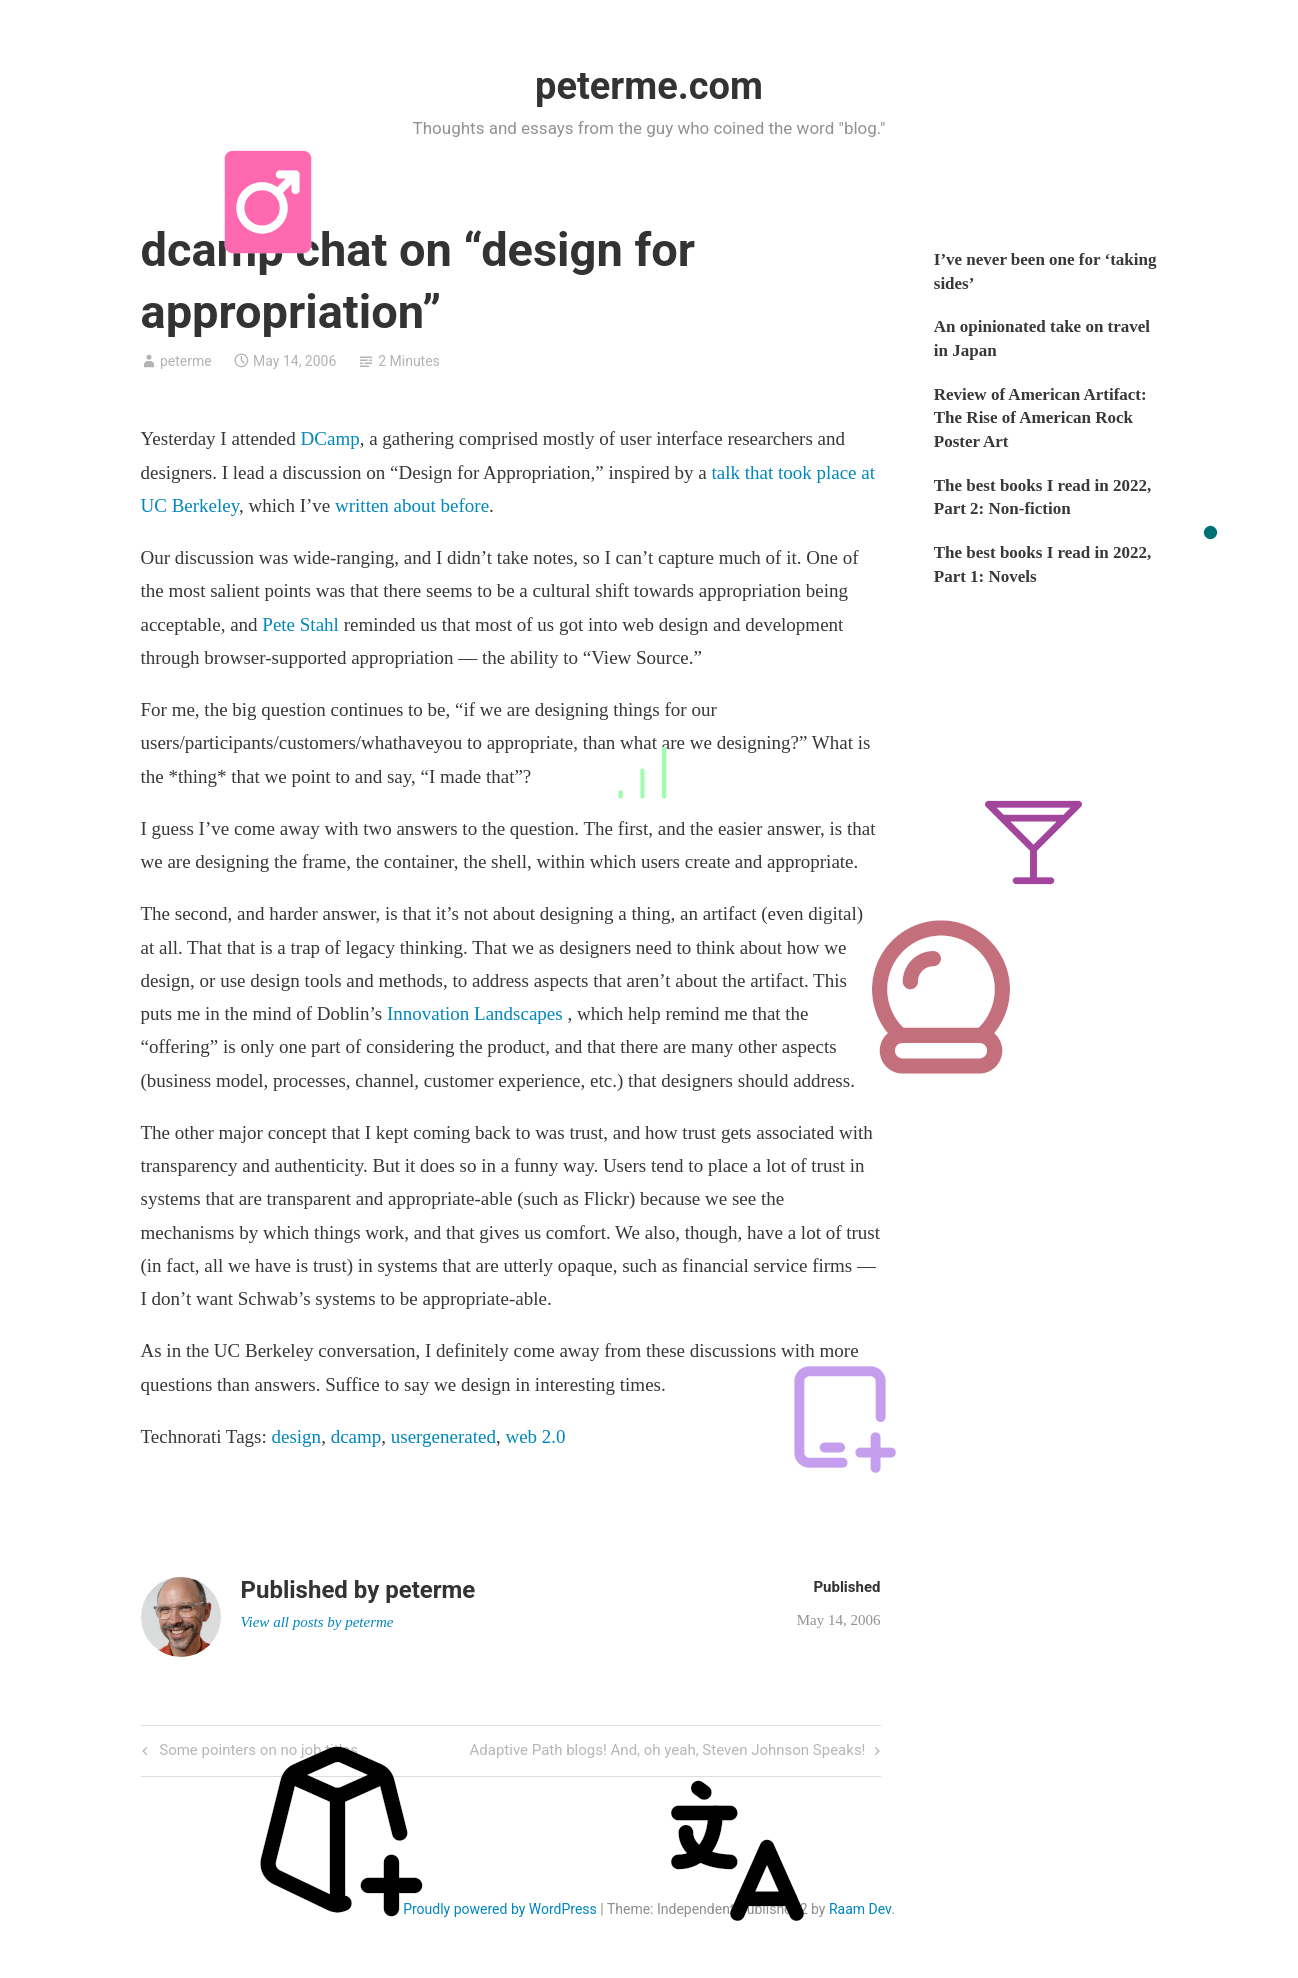 This screenshot has height=1978, width=1298. I want to click on access fortune or prediction features, so click(941, 997).